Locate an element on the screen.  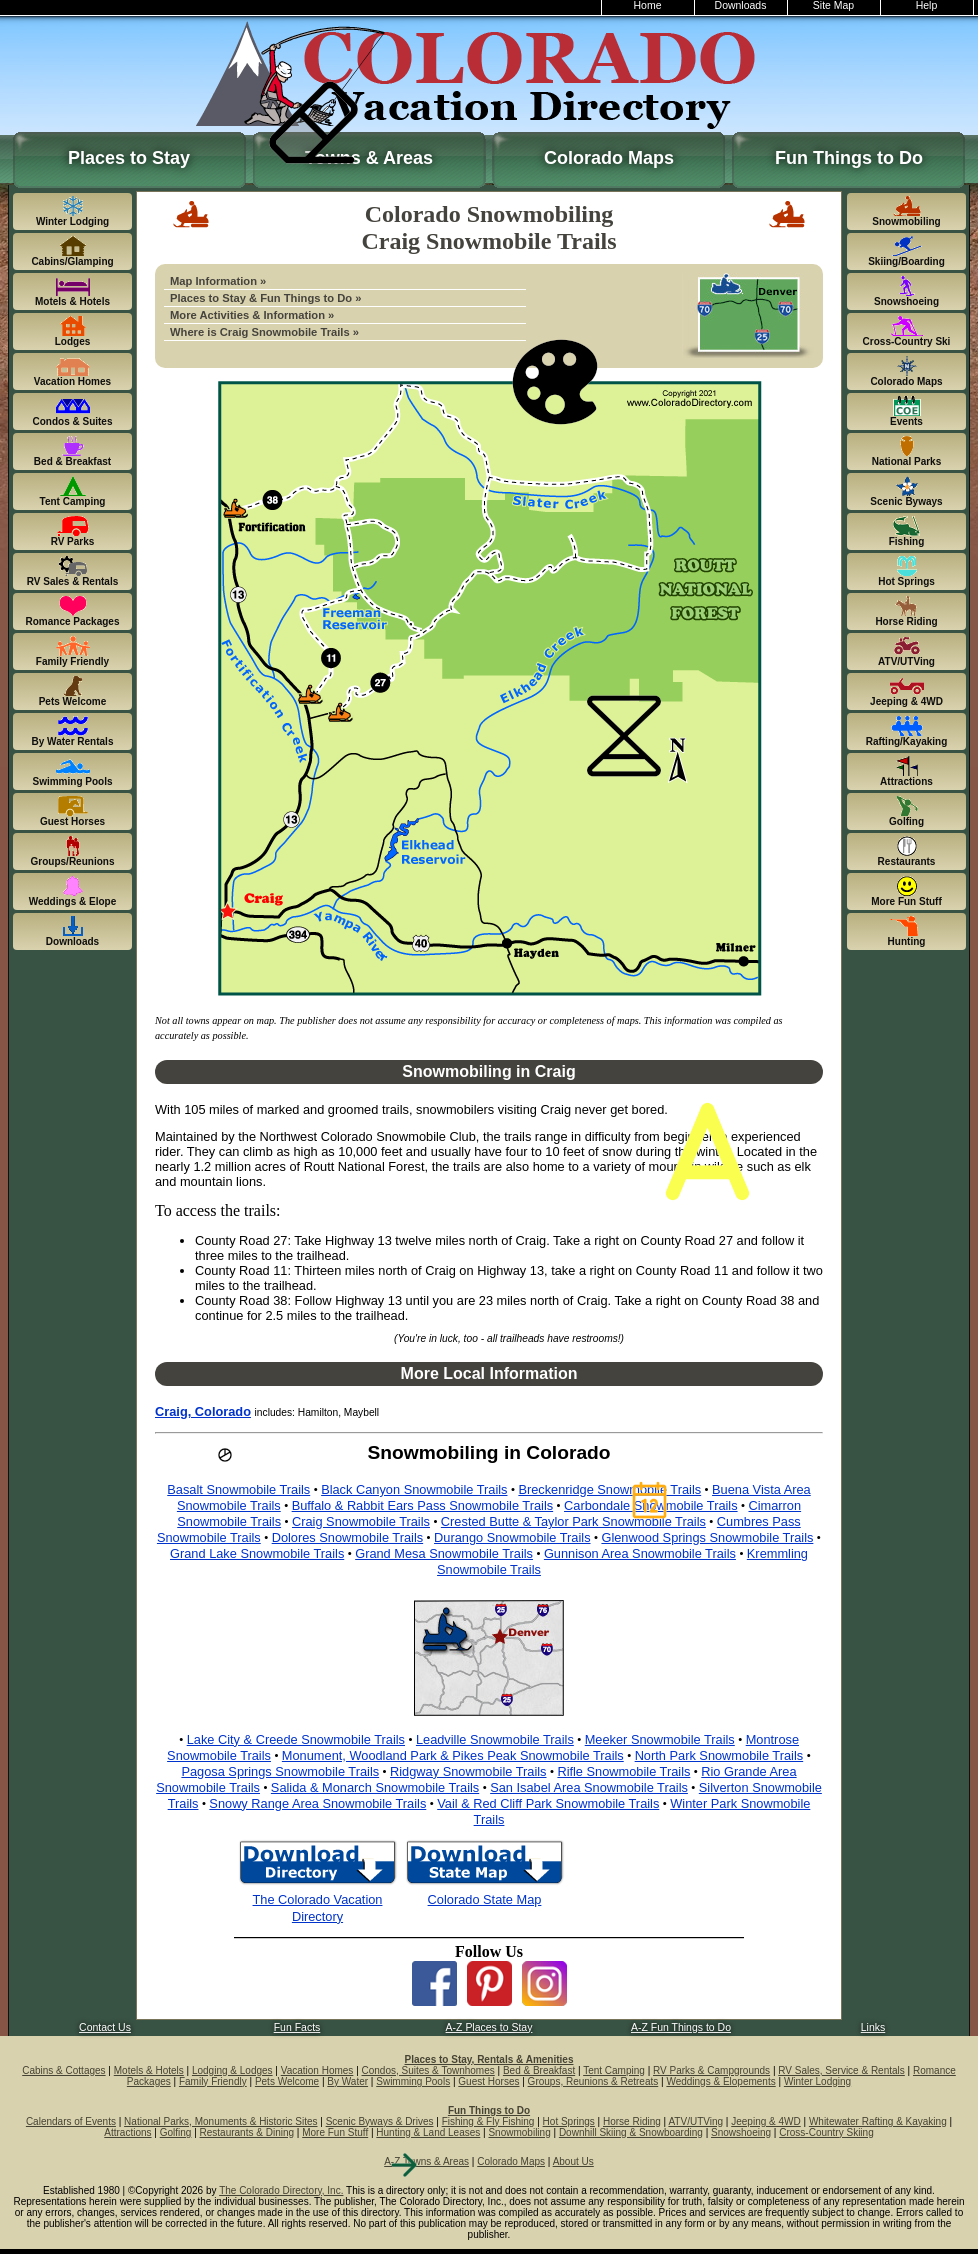
erase or clear content is located at coordinates (313, 122).